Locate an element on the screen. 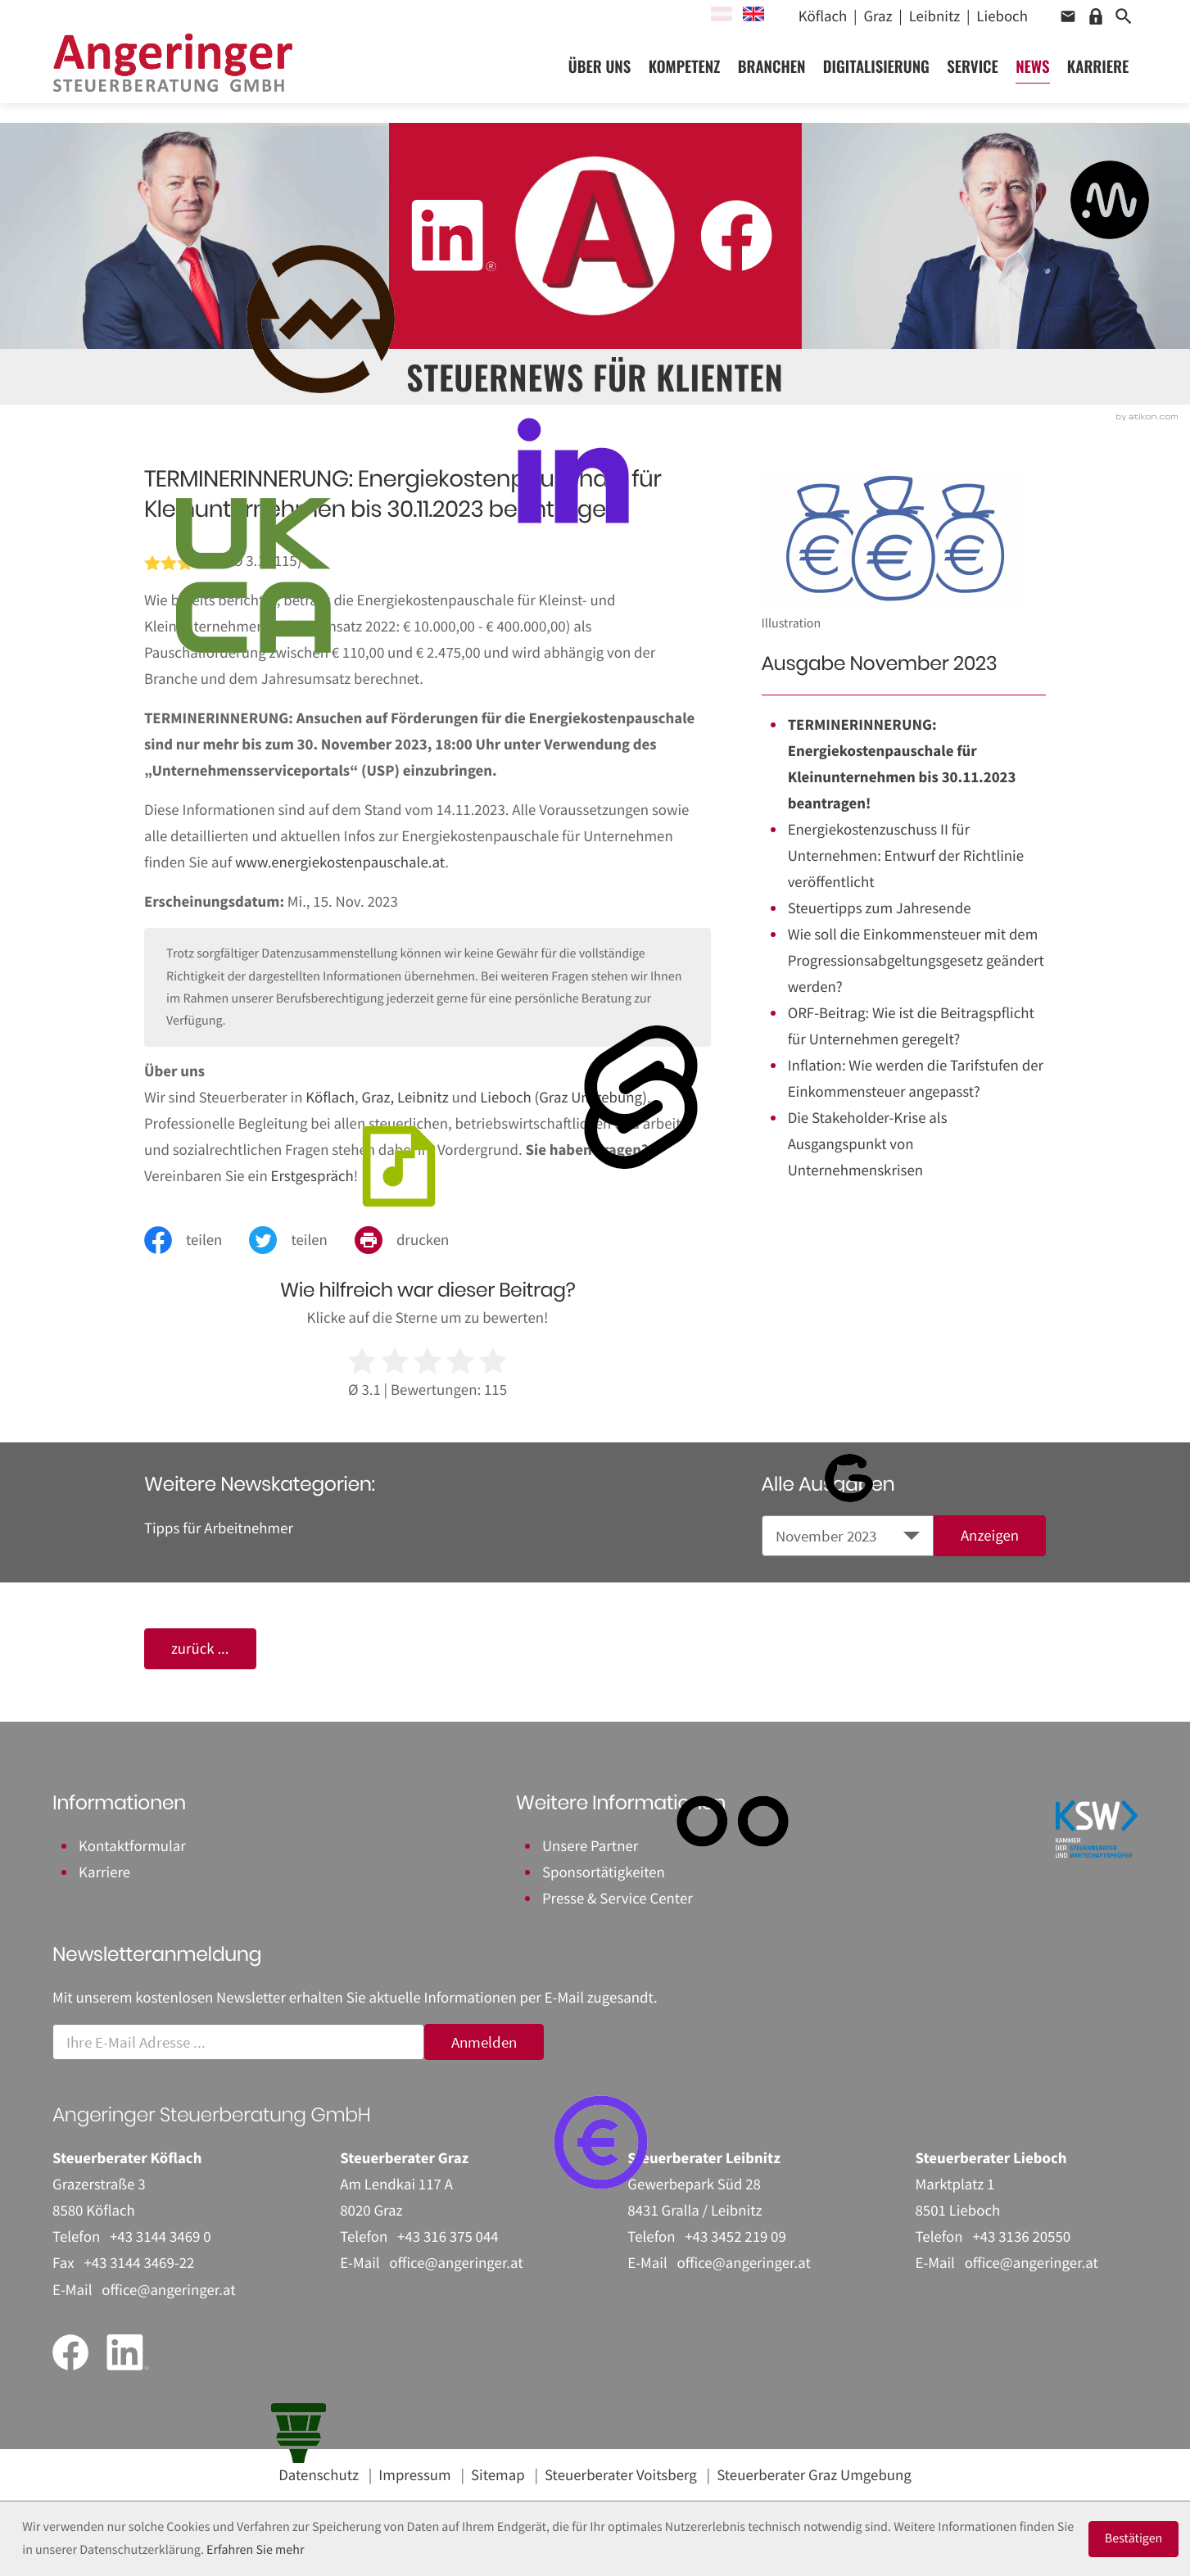 Image resolution: width=1190 pixels, height=2576 pixels. exchange or convert funds is located at coordinates (320, 319).